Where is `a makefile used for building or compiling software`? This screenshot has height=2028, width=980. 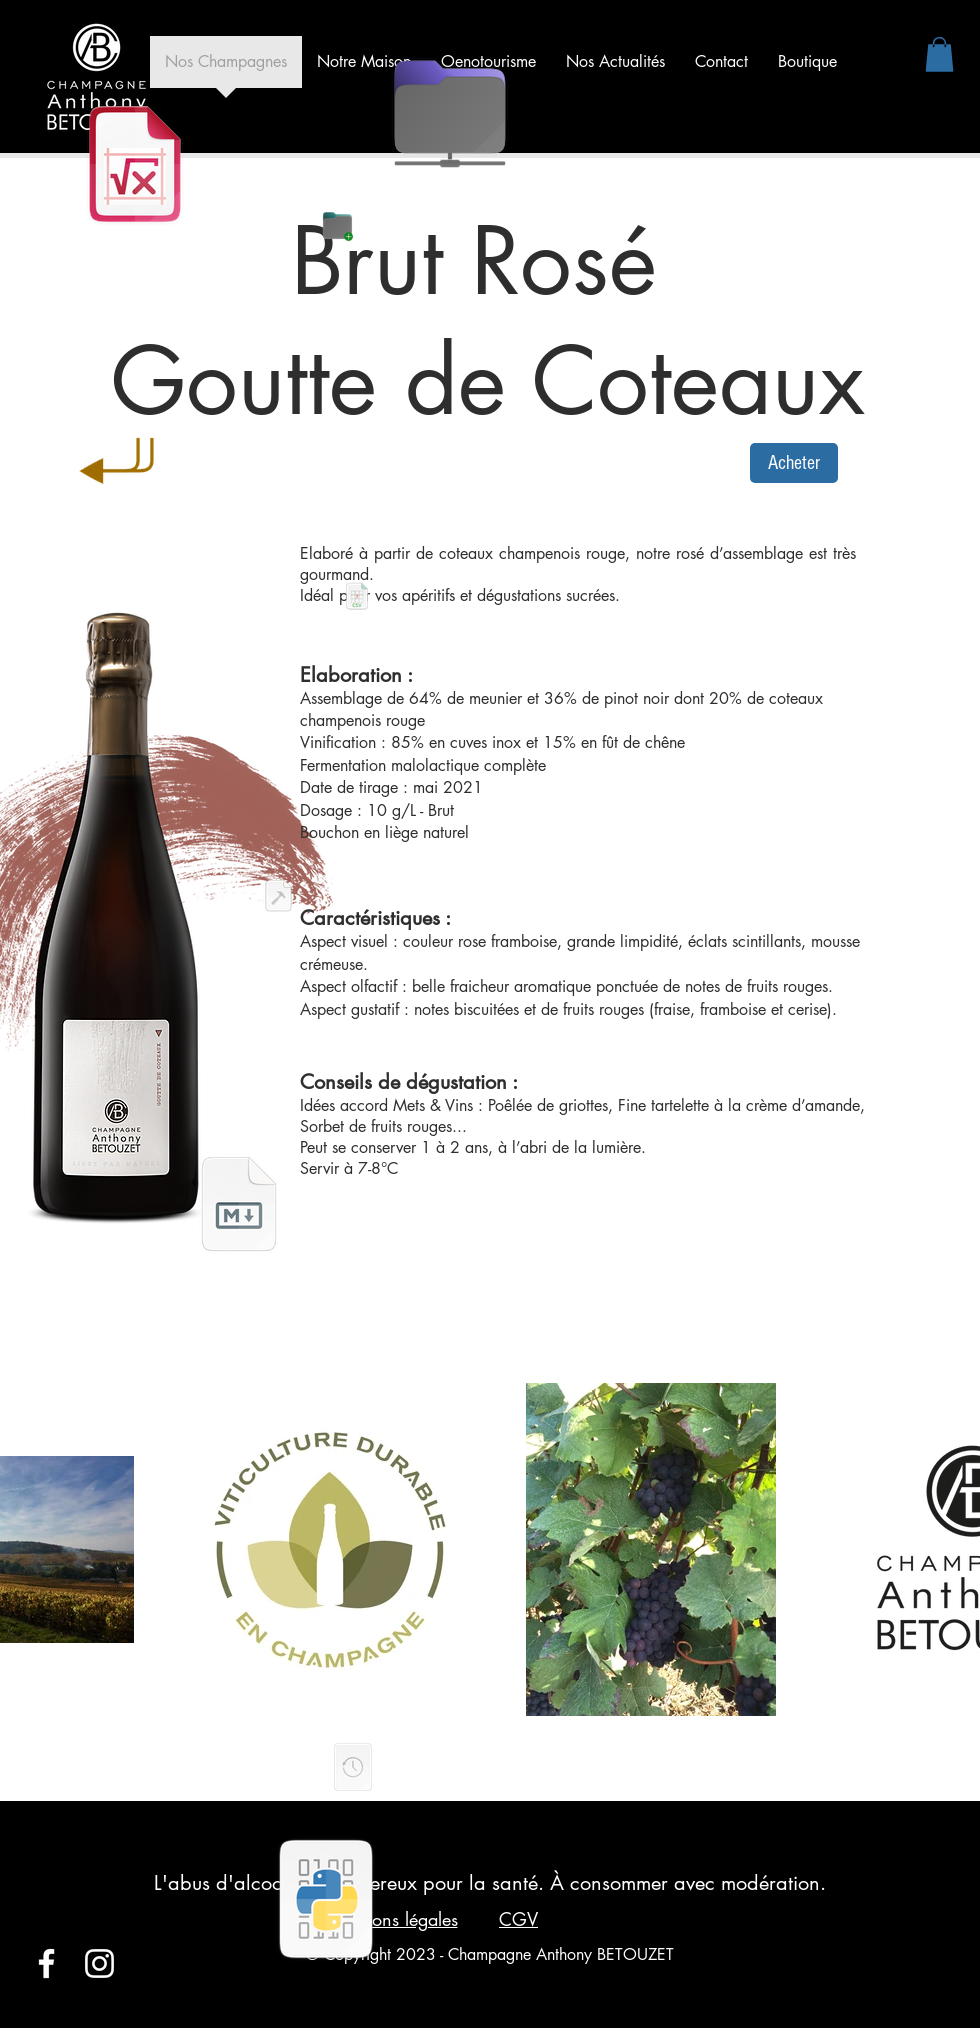 a makefile used for building or compiling software is located at coordinates (278, 895).